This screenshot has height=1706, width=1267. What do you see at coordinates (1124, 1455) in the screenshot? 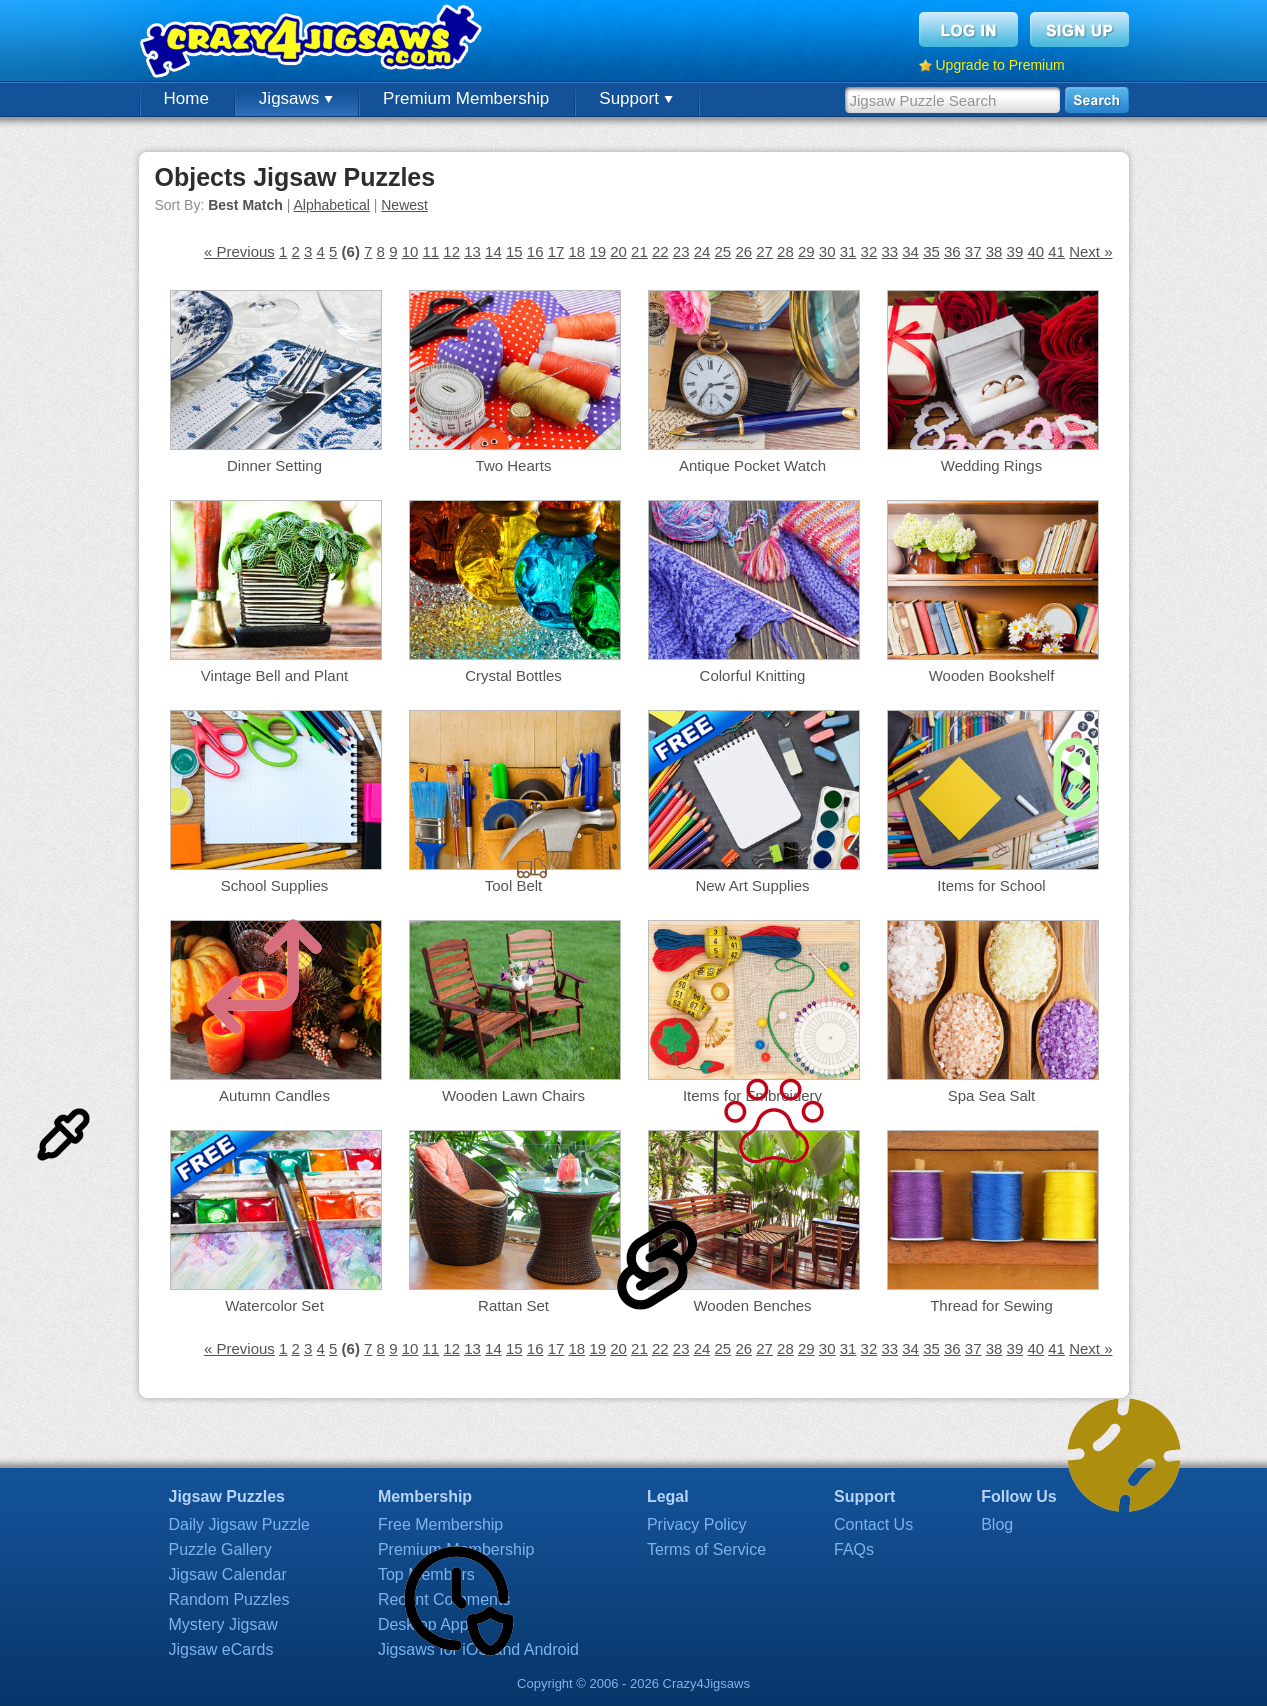
I see `view baseball or sports content` at bounding box center [1124, 1455].